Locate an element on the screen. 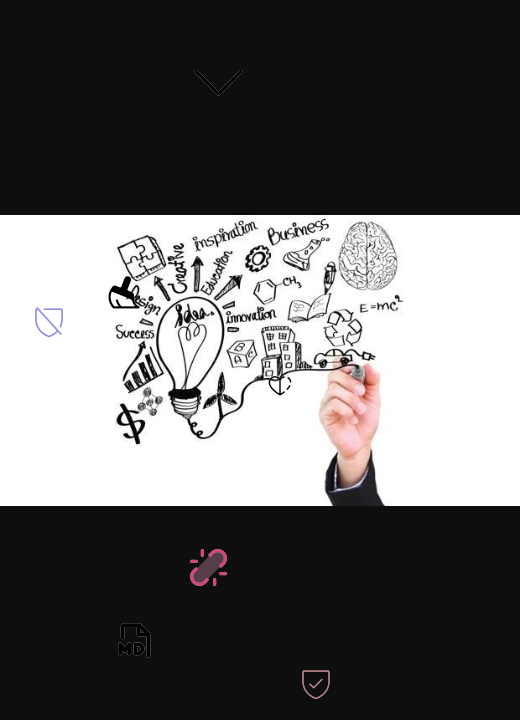 This screenshot has height=720, width=520. indicates partial like or favorite status is located at coordinates (280, 385).